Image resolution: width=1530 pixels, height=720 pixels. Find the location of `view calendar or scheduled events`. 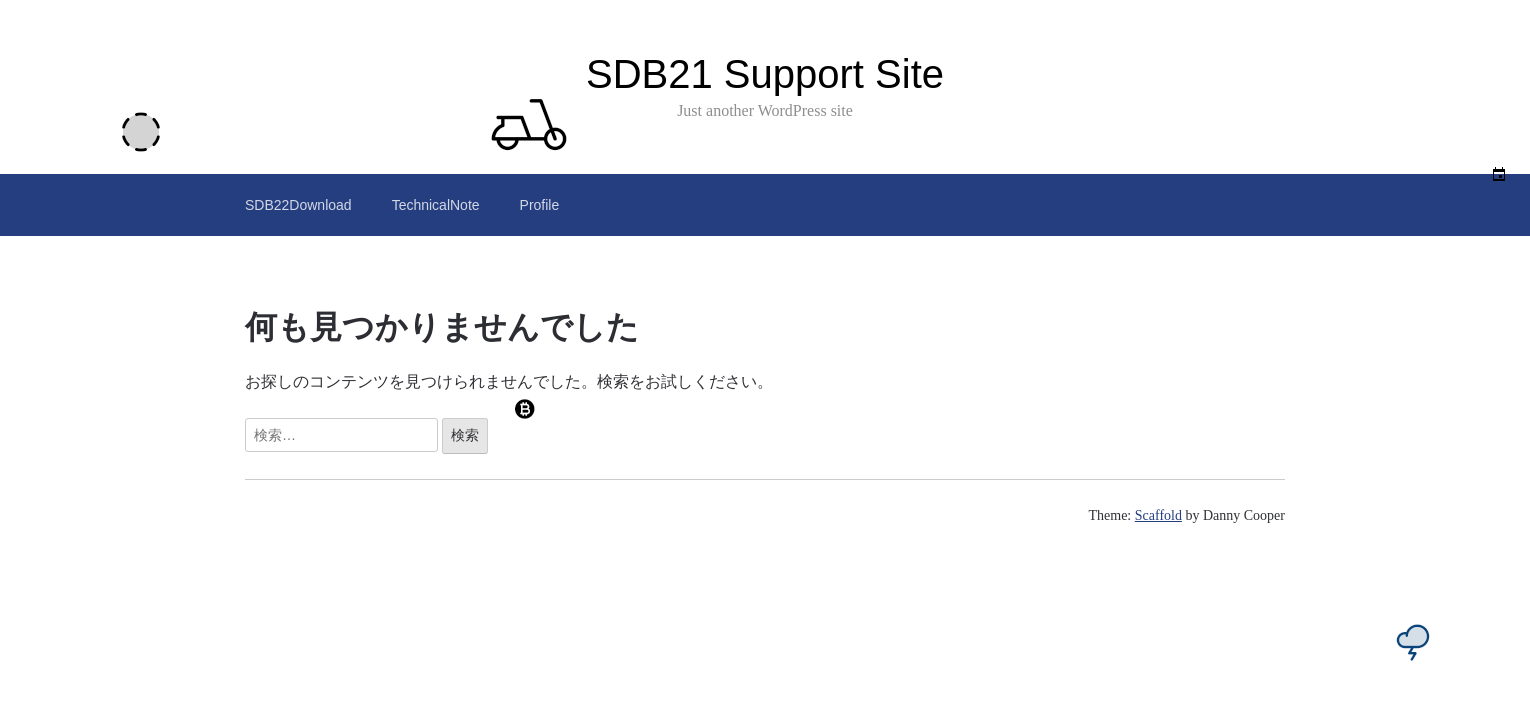

view calendar or scheduled events is located at coordinates (1499, 174).